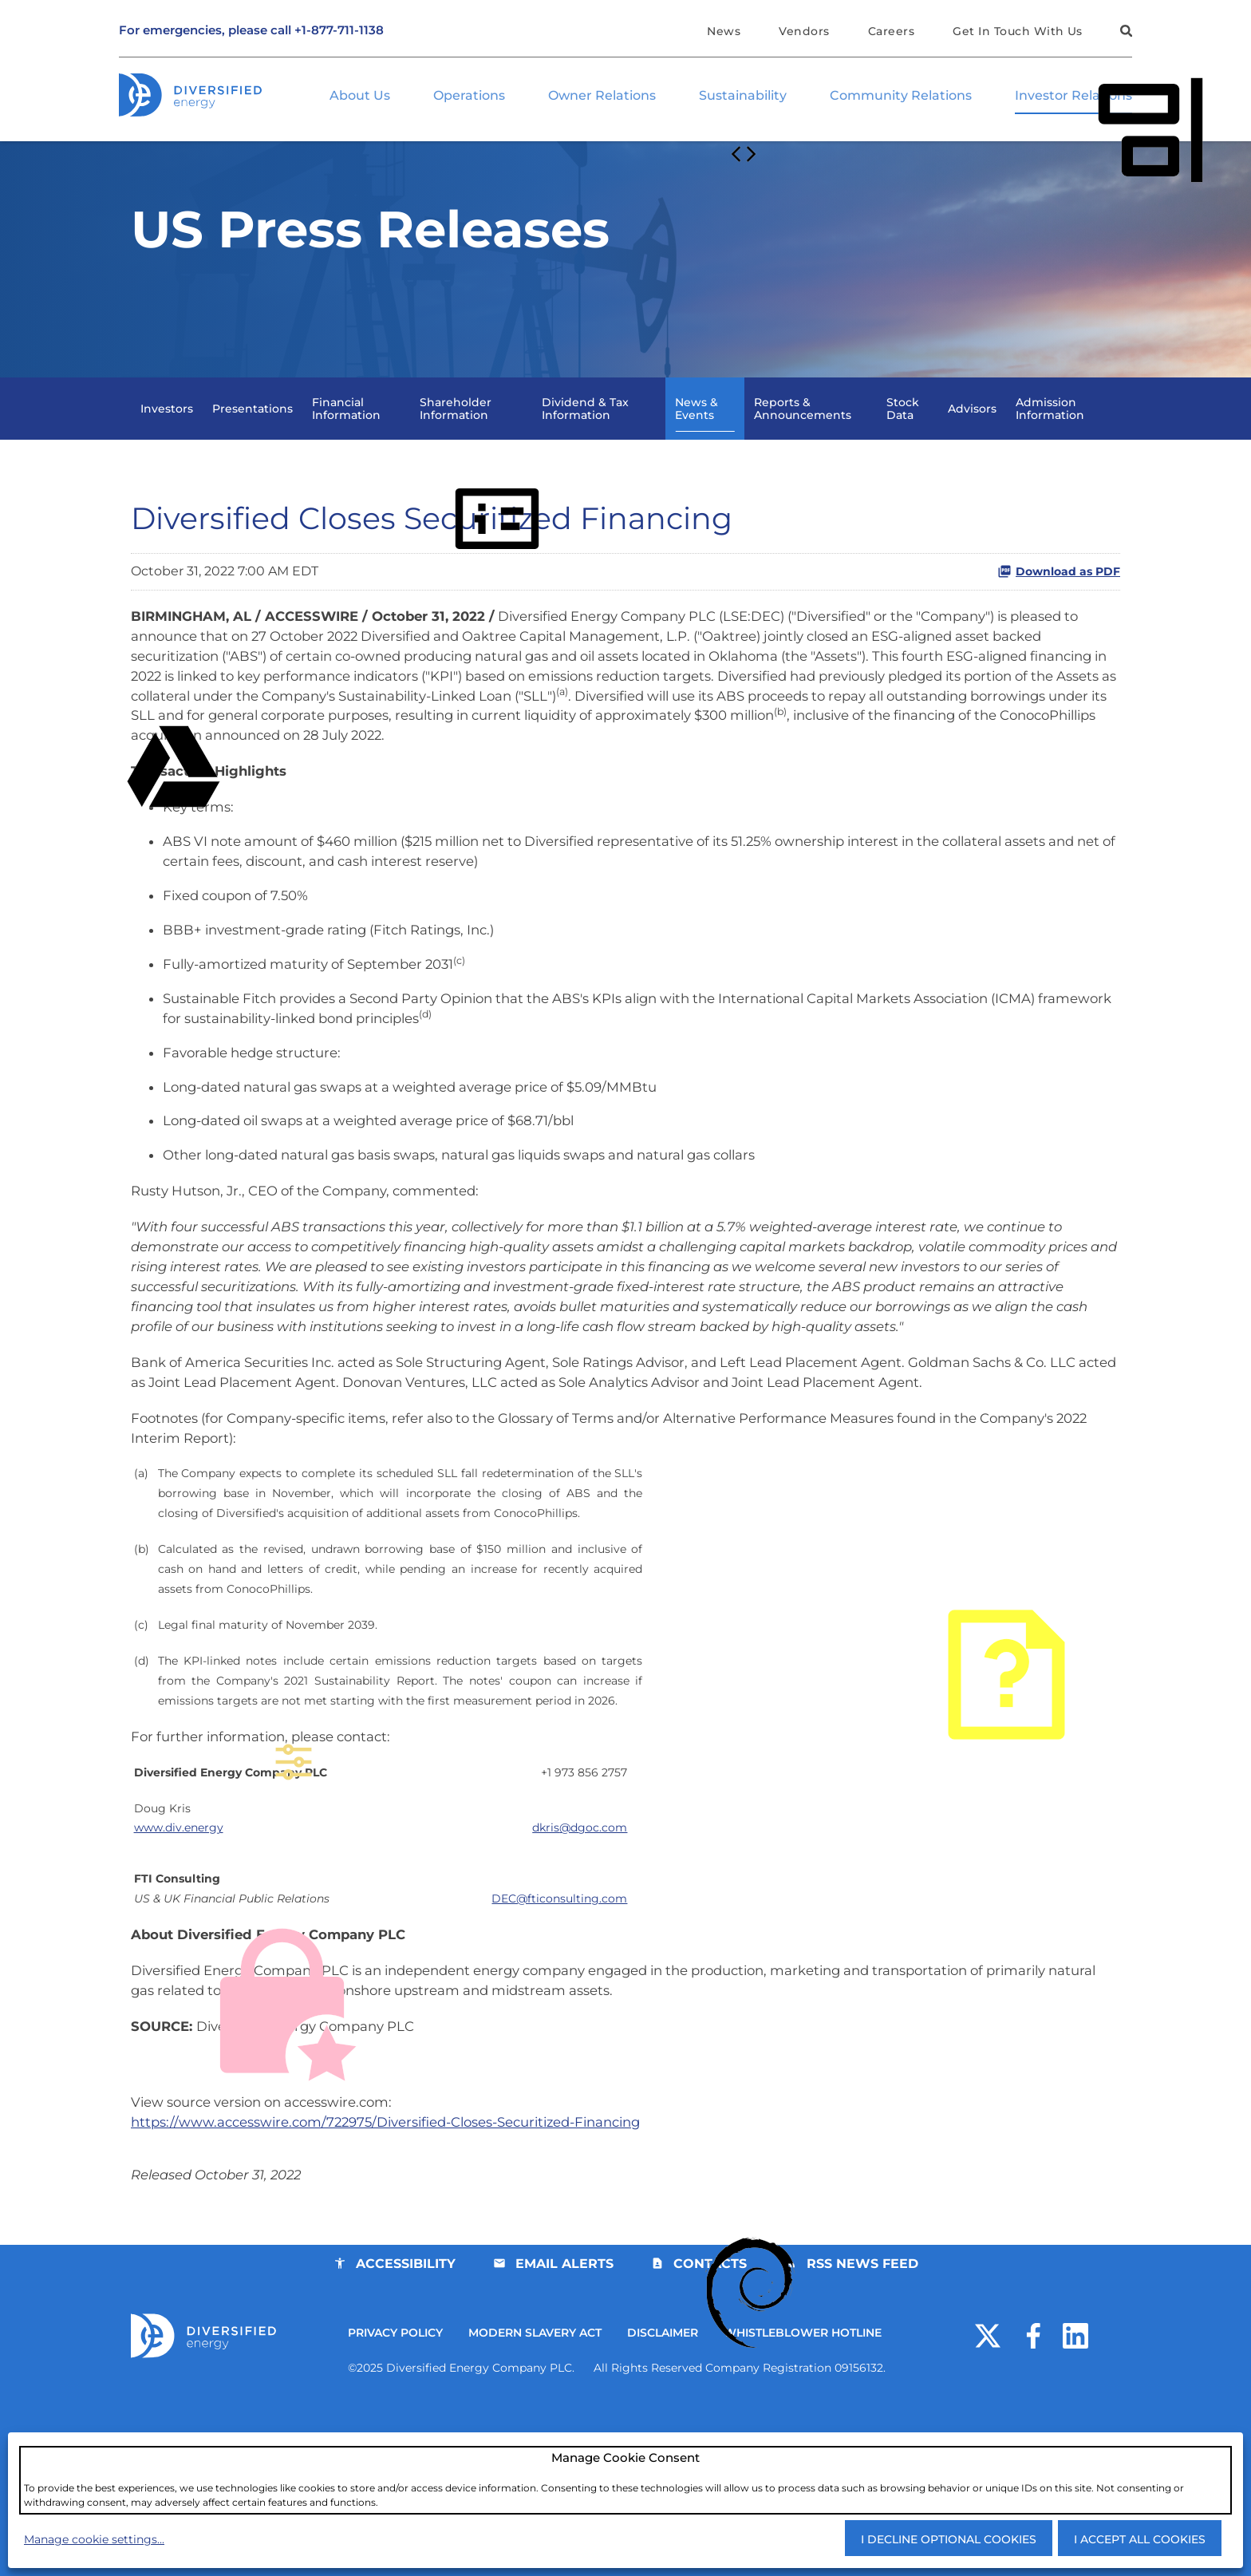  I want to click on view contact or business card details, so click(497, 519).